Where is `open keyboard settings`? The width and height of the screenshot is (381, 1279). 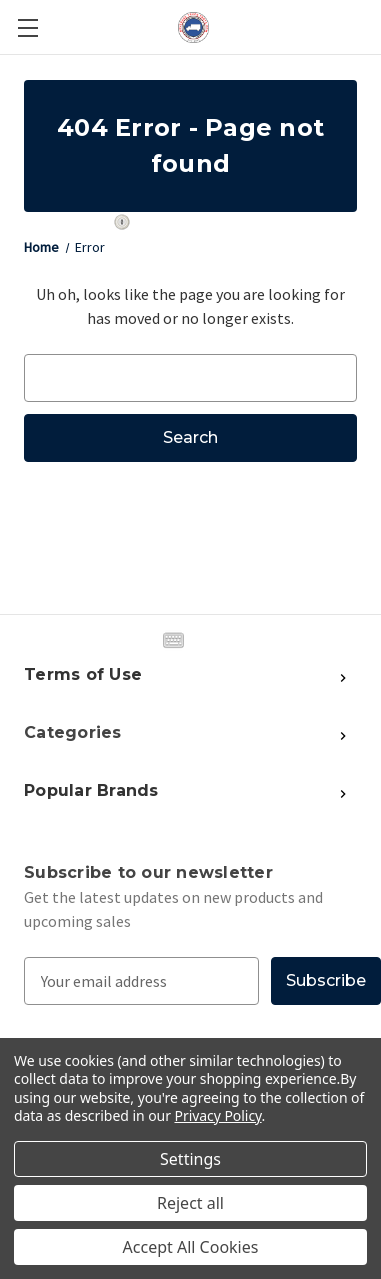 open keyboard settings is located at coordinates (173, 640).